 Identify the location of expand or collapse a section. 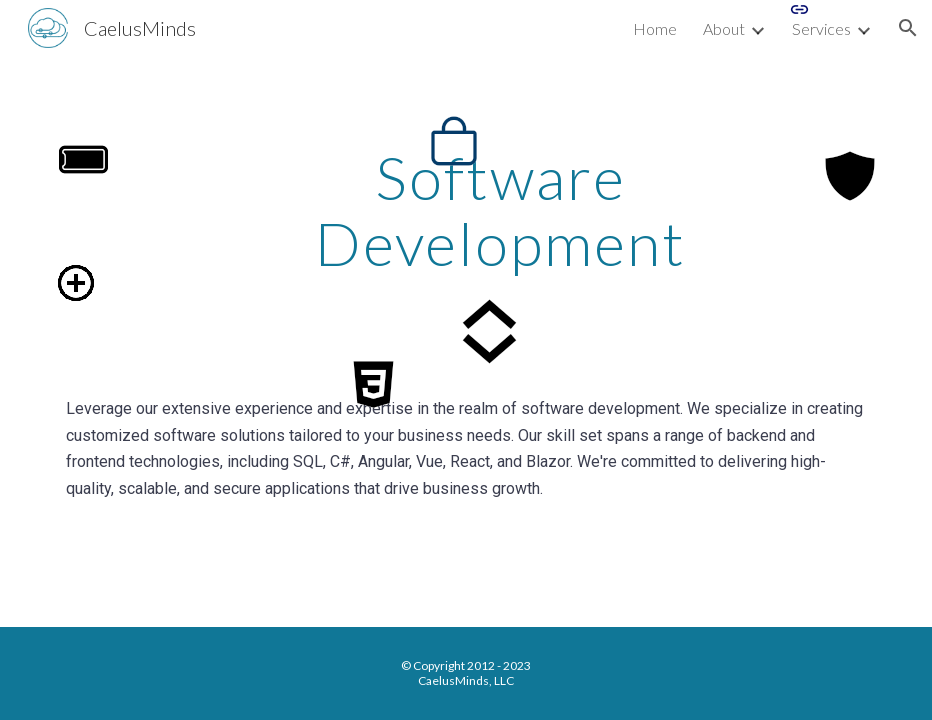
(489, 331).